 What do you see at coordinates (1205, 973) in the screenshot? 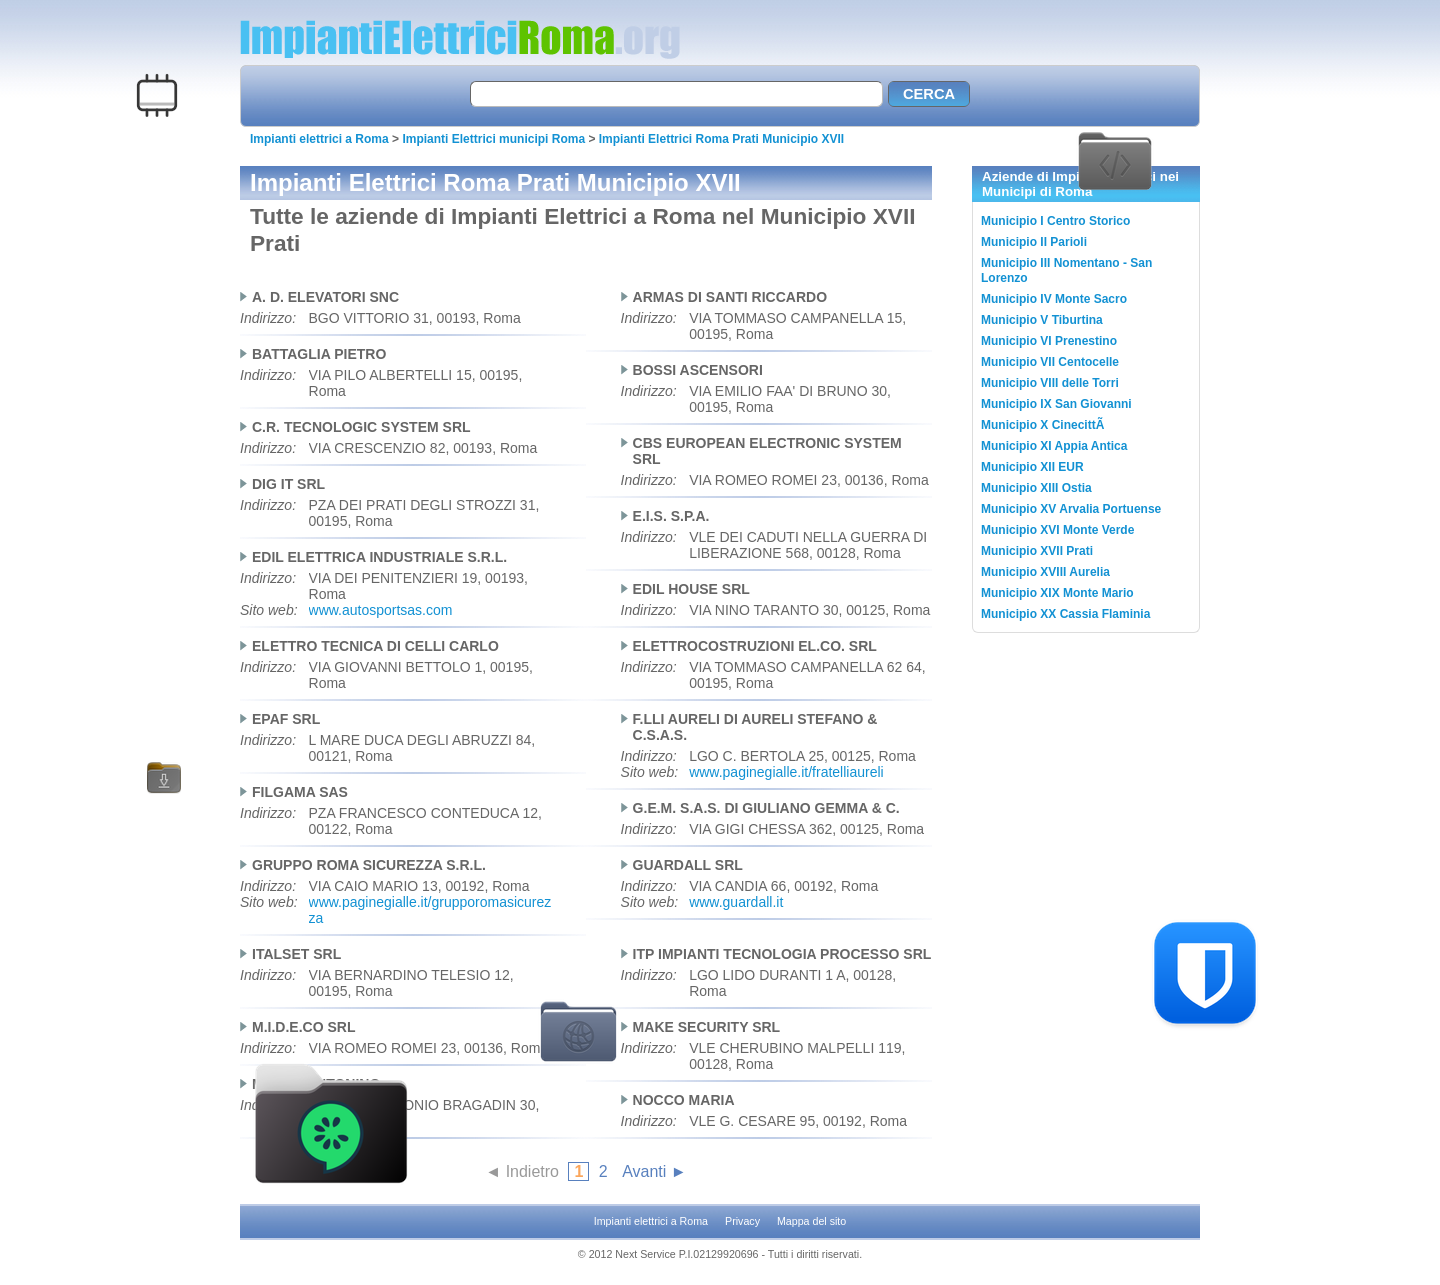
I see `open bitwarden password manager` at bounding box center [1205, 973].